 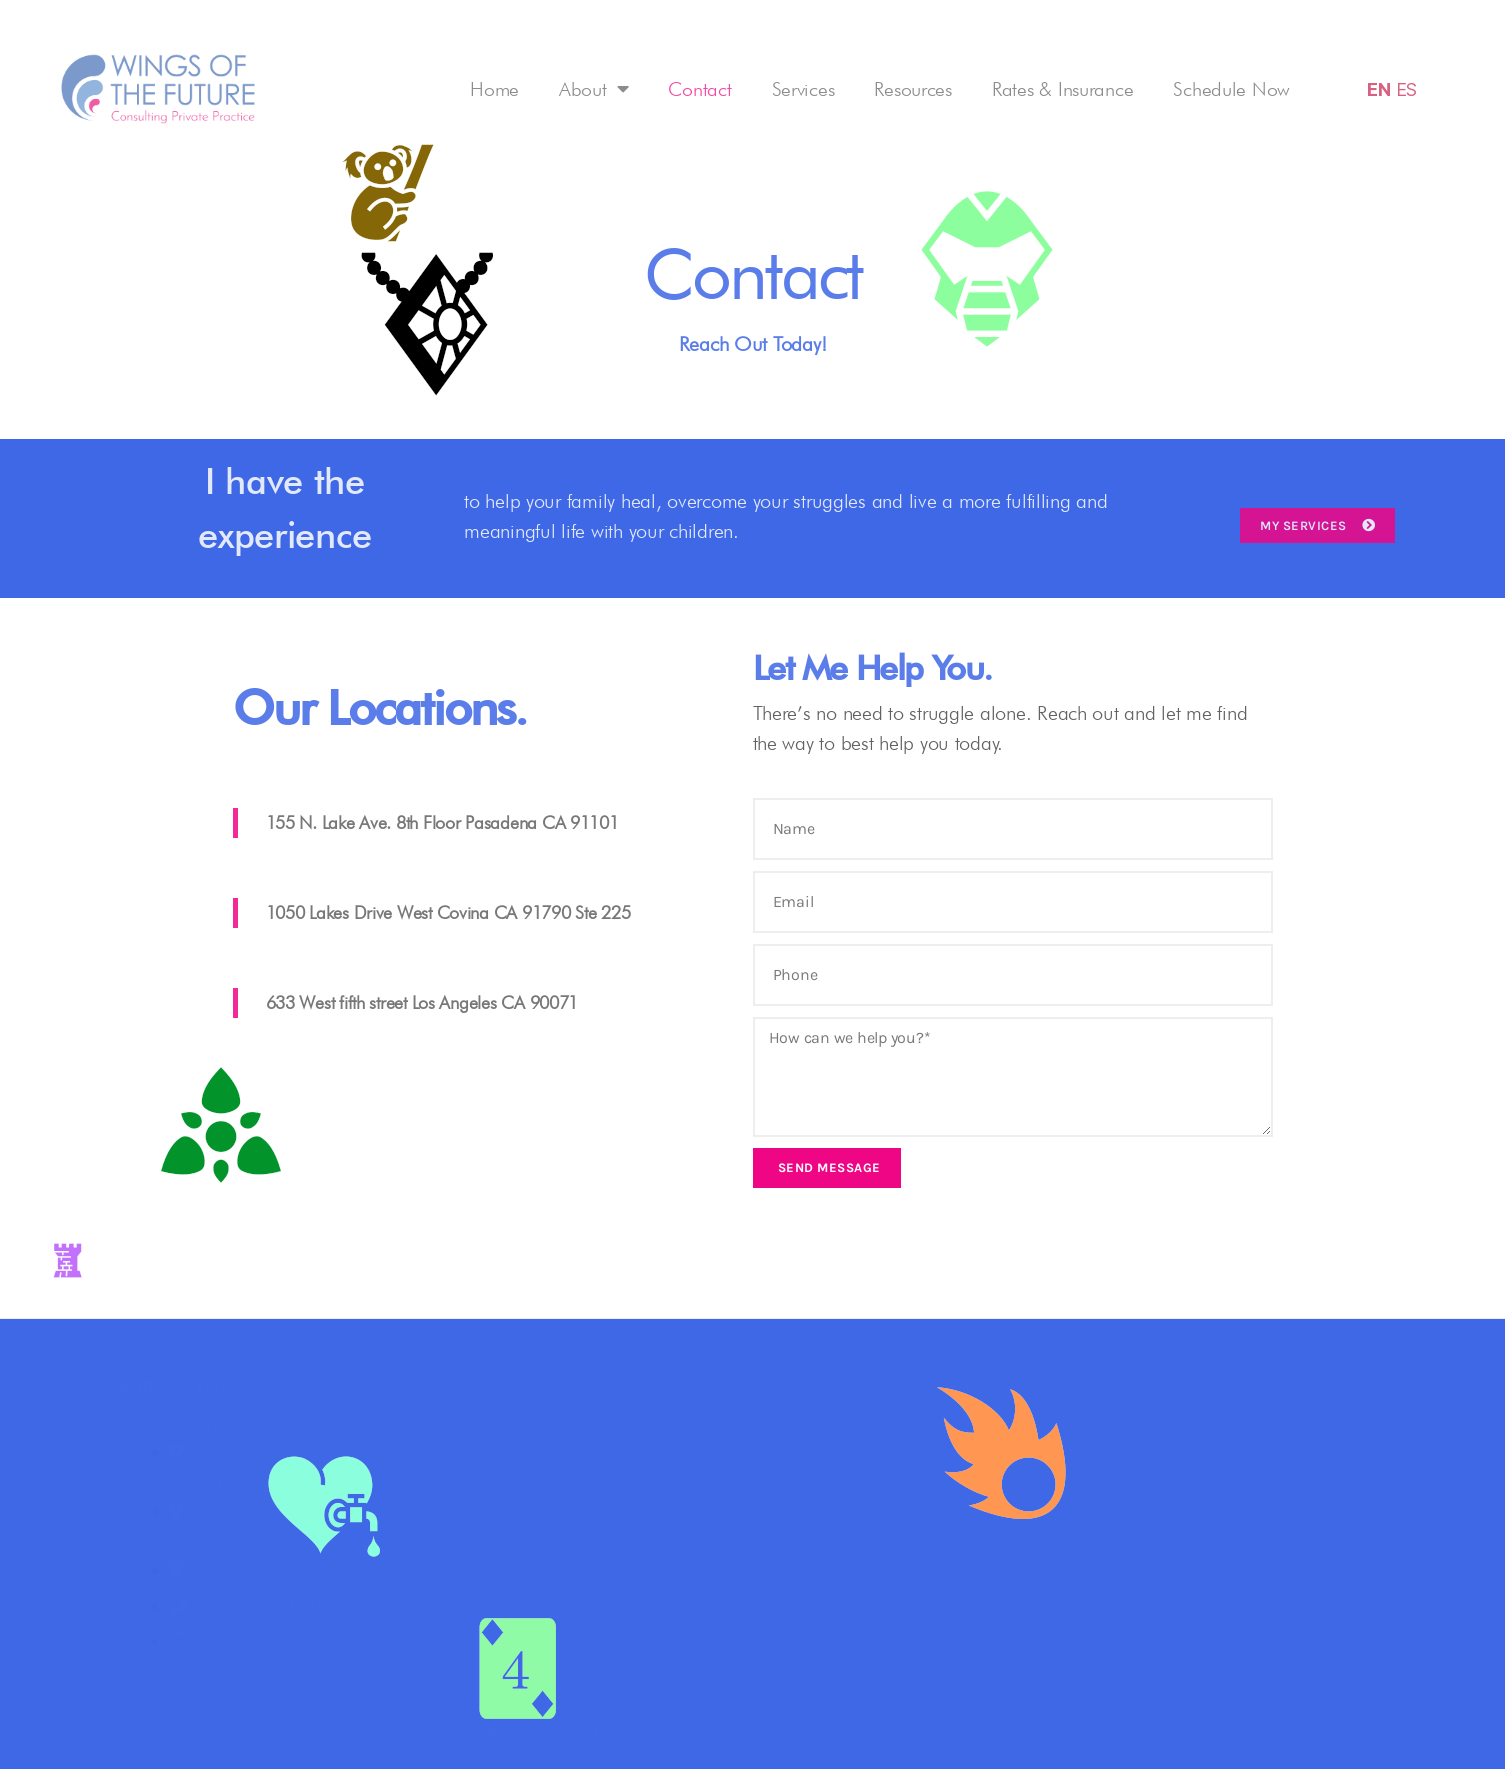 I want to click on four of diamonds playing card, so click(x=517, y=1668).